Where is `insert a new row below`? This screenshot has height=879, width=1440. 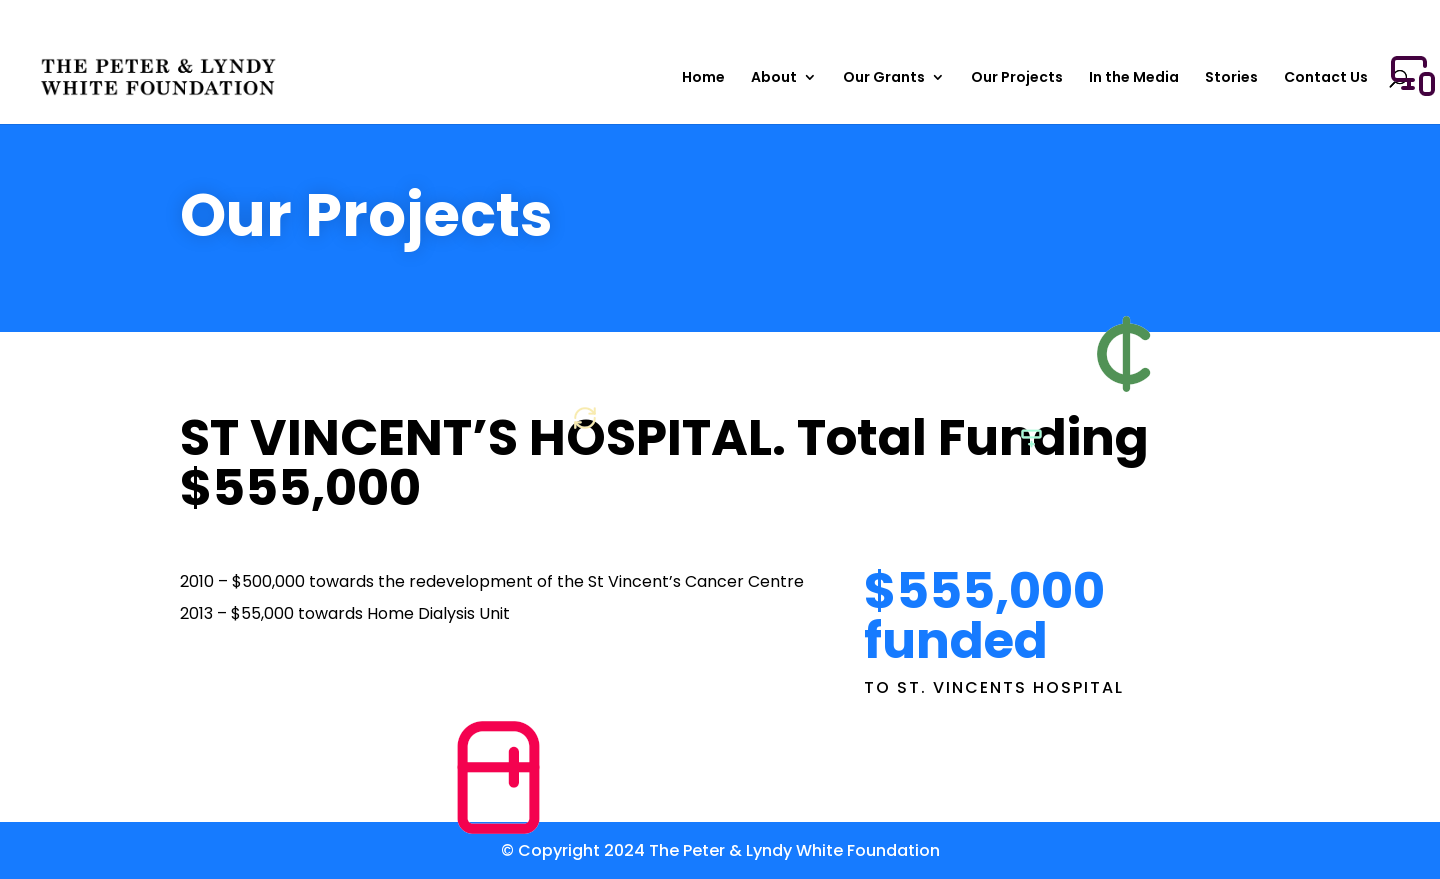
insert a new row below is located at coordinates (1031, 438).